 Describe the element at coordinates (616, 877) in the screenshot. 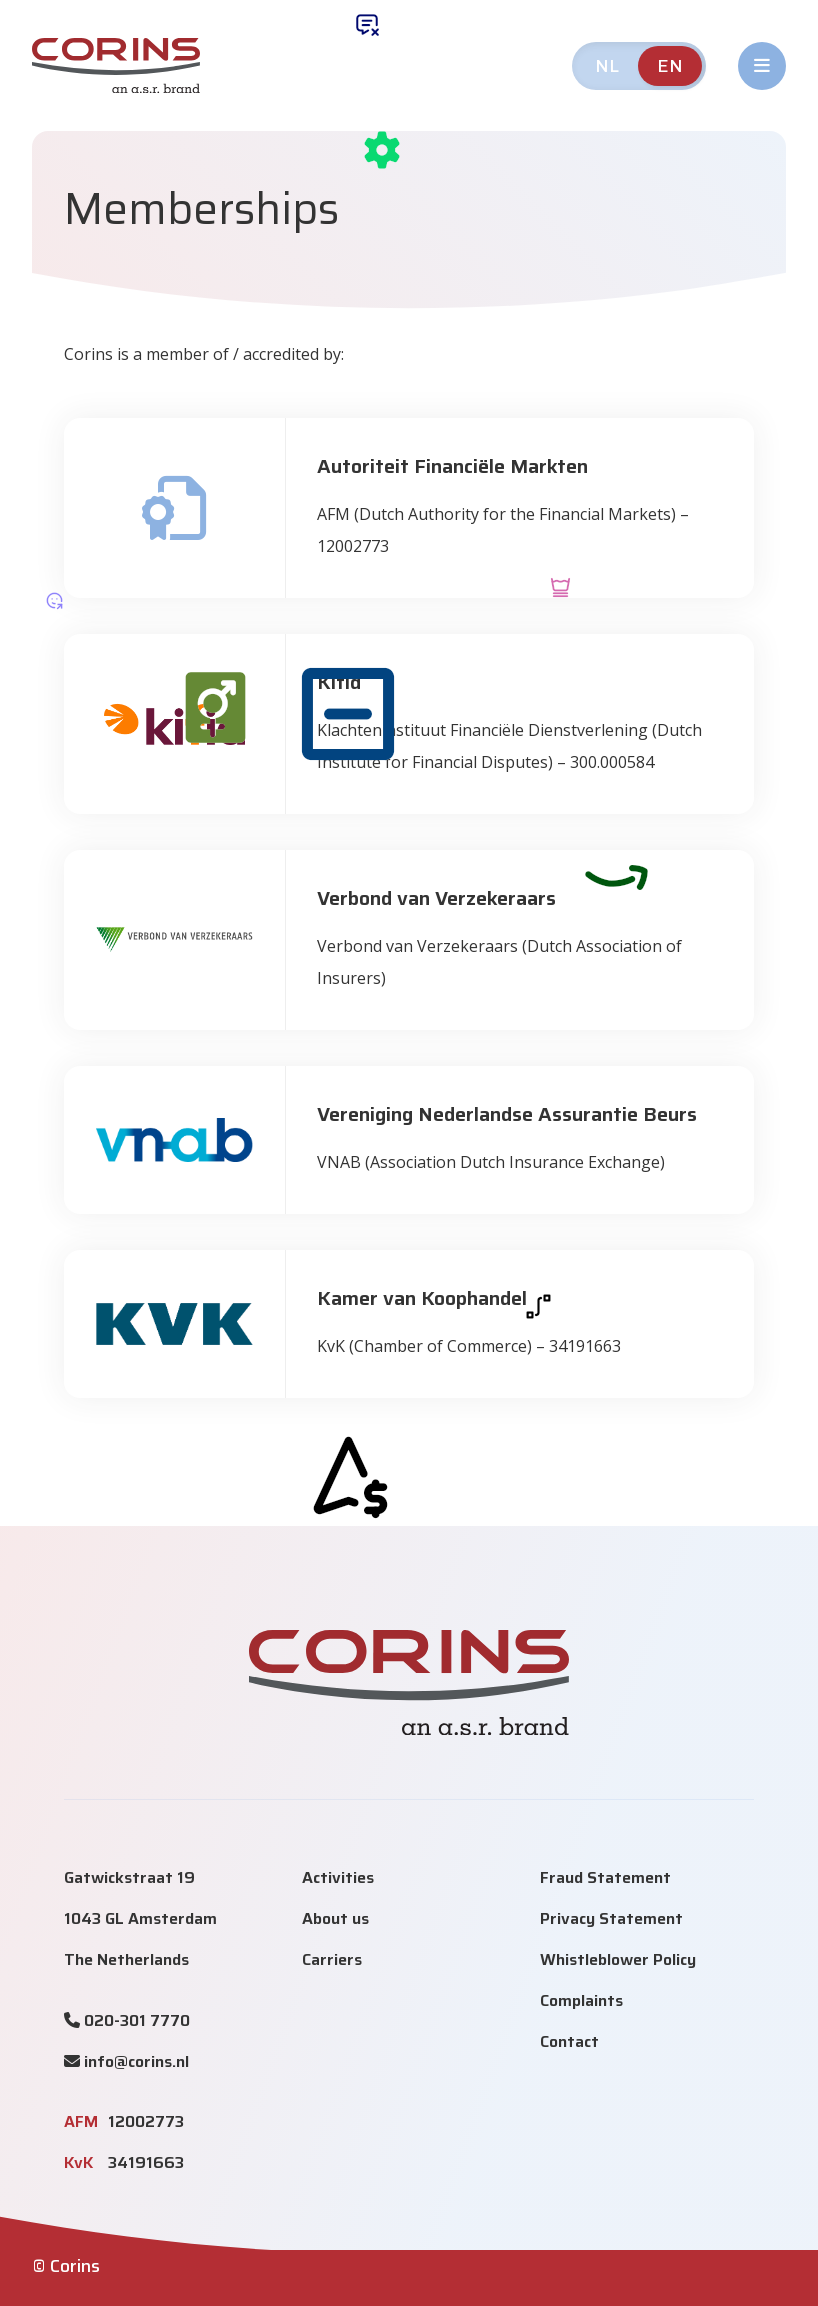

I see `visit amazon website or app` at that location.